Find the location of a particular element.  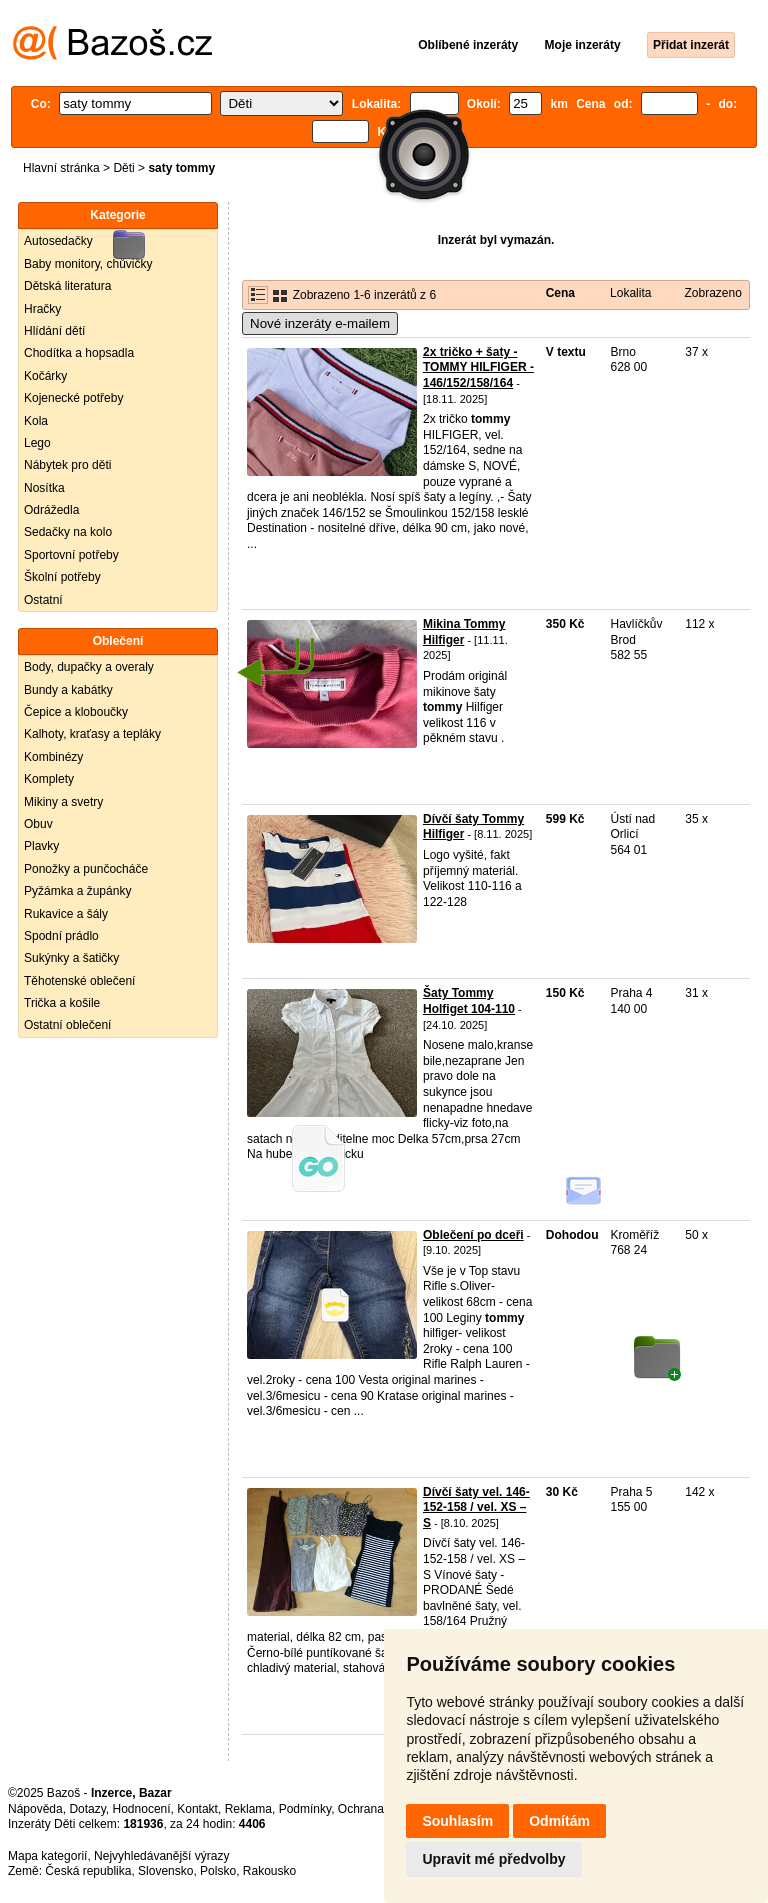

a Go programming language source file is located at coordinates (318, 1158).